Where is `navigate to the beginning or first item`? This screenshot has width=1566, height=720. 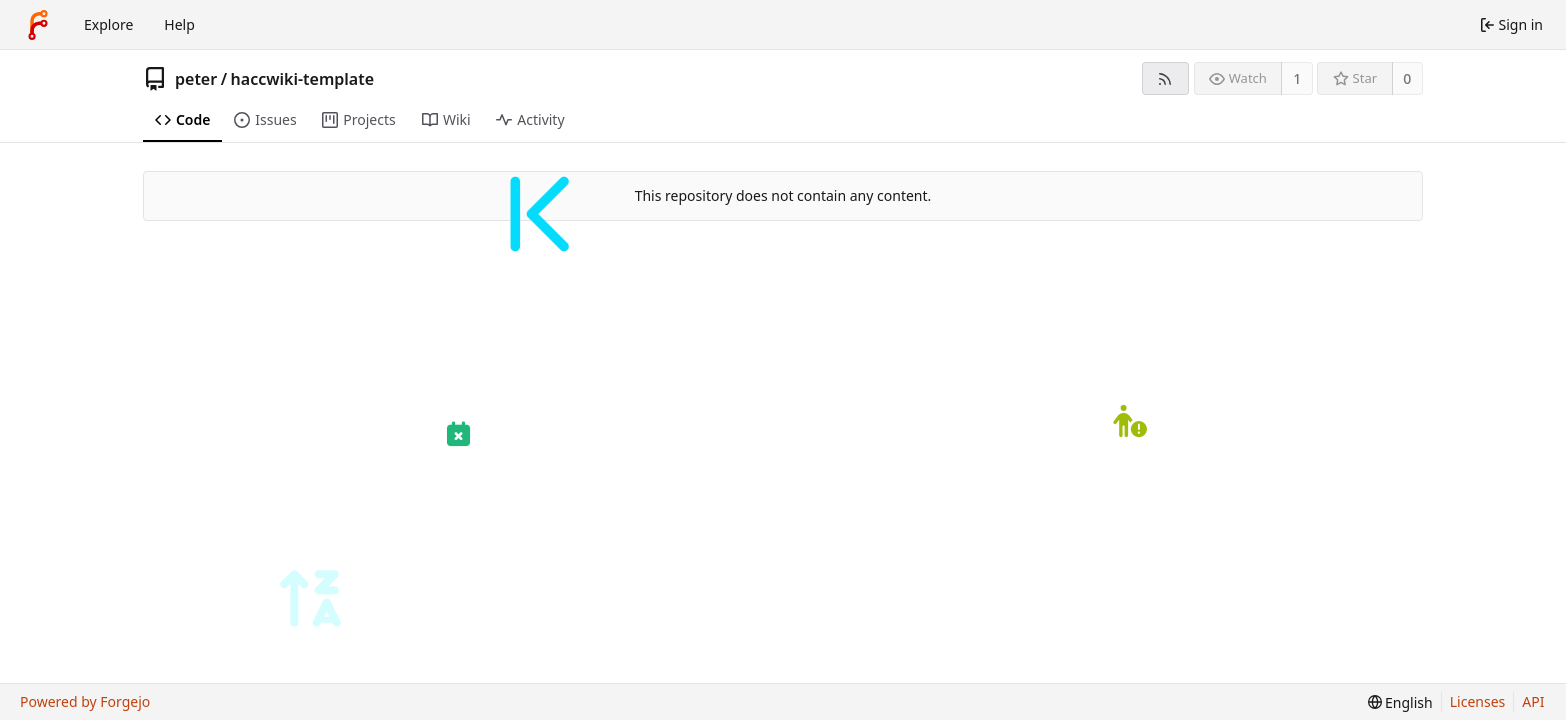
navigate to the beginning or first item is located at coordinates (538, 214).